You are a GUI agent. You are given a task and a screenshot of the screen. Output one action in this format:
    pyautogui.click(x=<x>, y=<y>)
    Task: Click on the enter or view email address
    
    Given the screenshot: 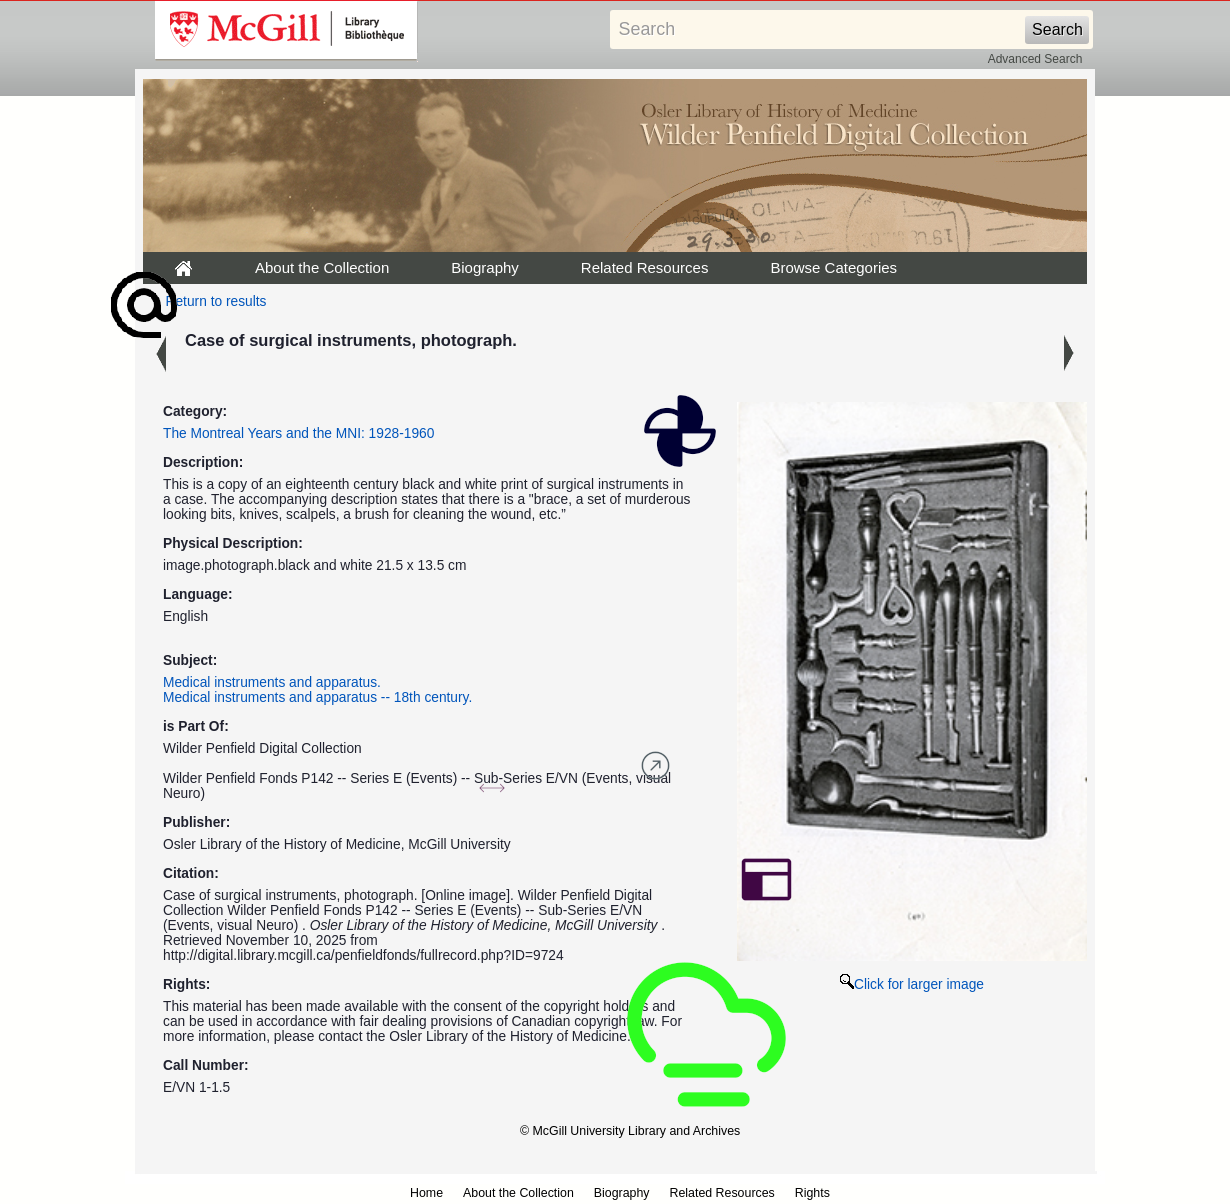 What is the action you would take?
    pyautogui.click(x=144, y=305)
    